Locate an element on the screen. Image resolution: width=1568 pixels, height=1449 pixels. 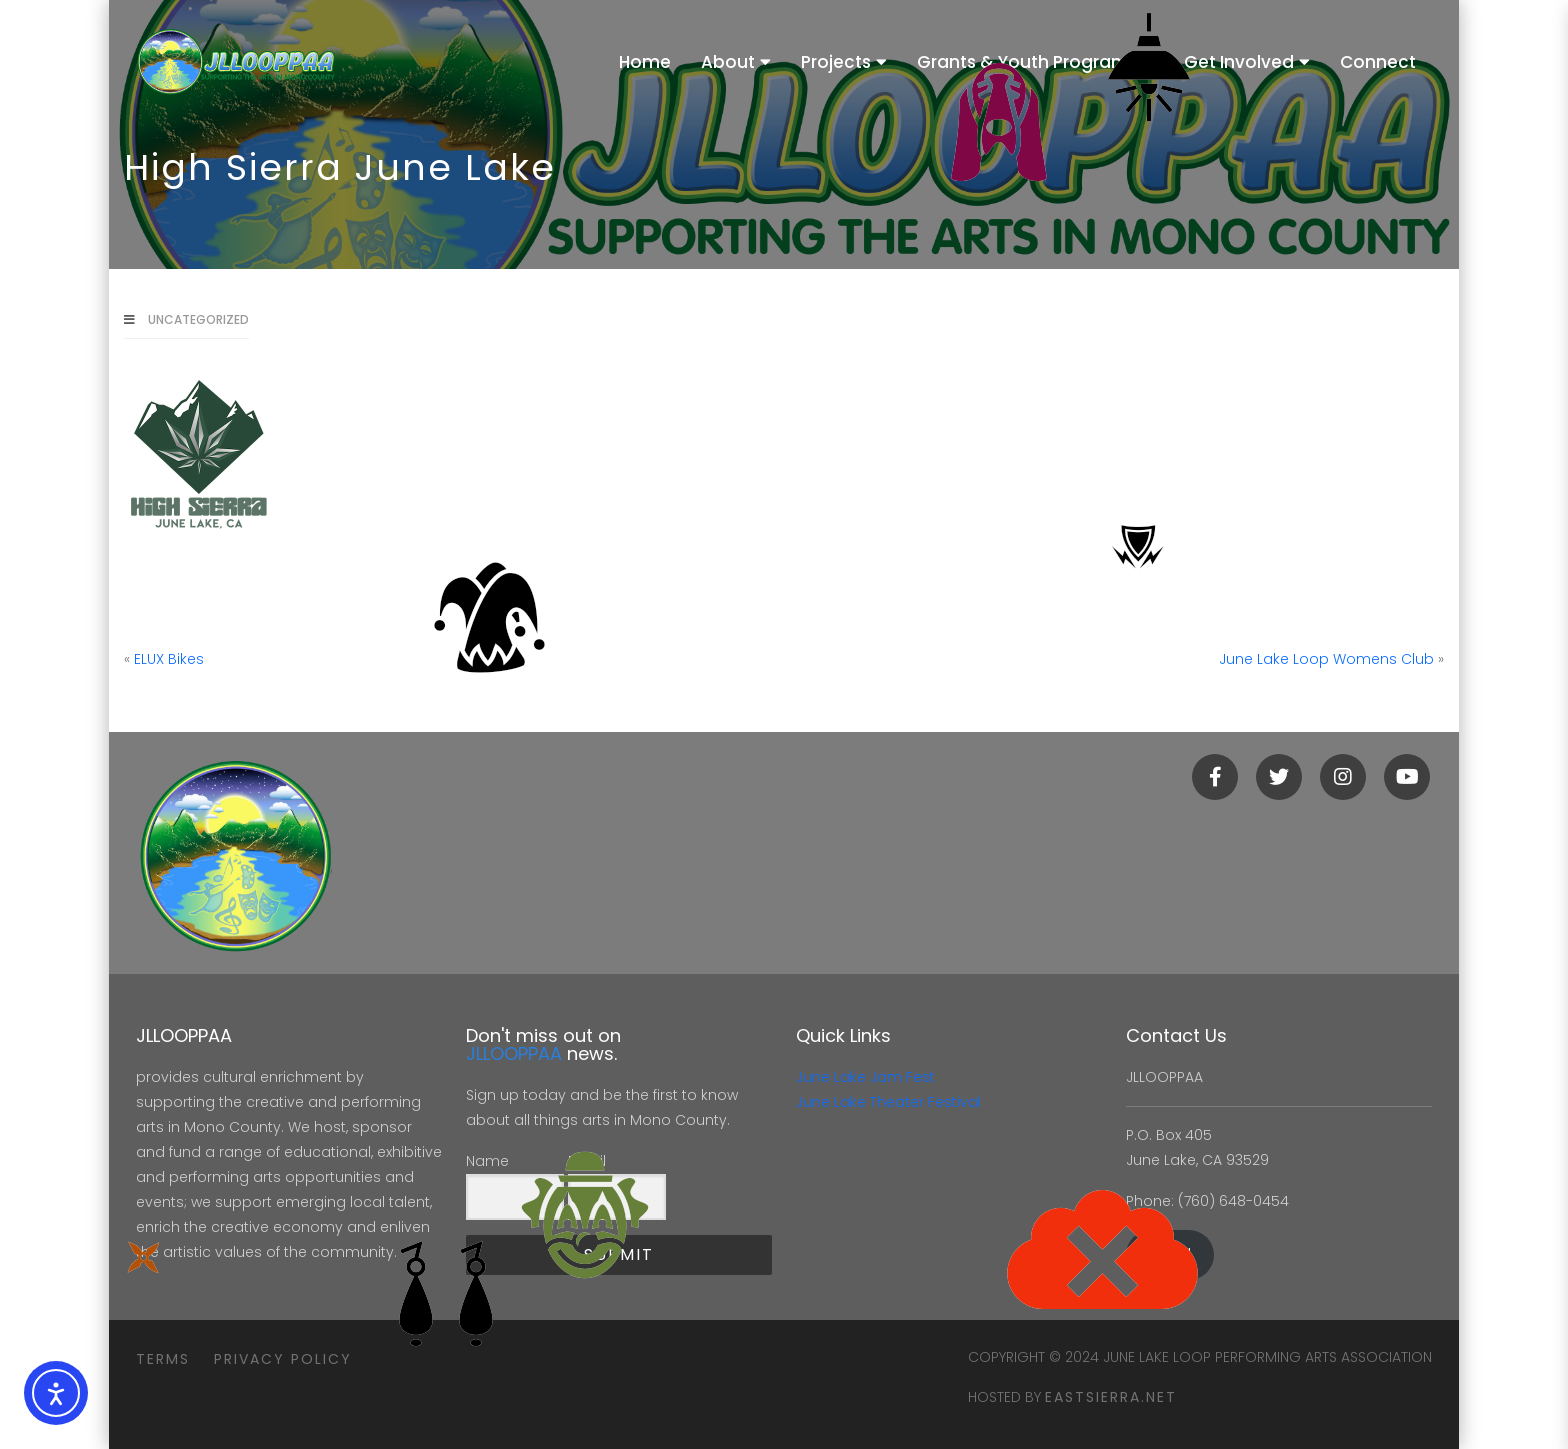
select clown or jester character is located at coordinates (585, 1215).